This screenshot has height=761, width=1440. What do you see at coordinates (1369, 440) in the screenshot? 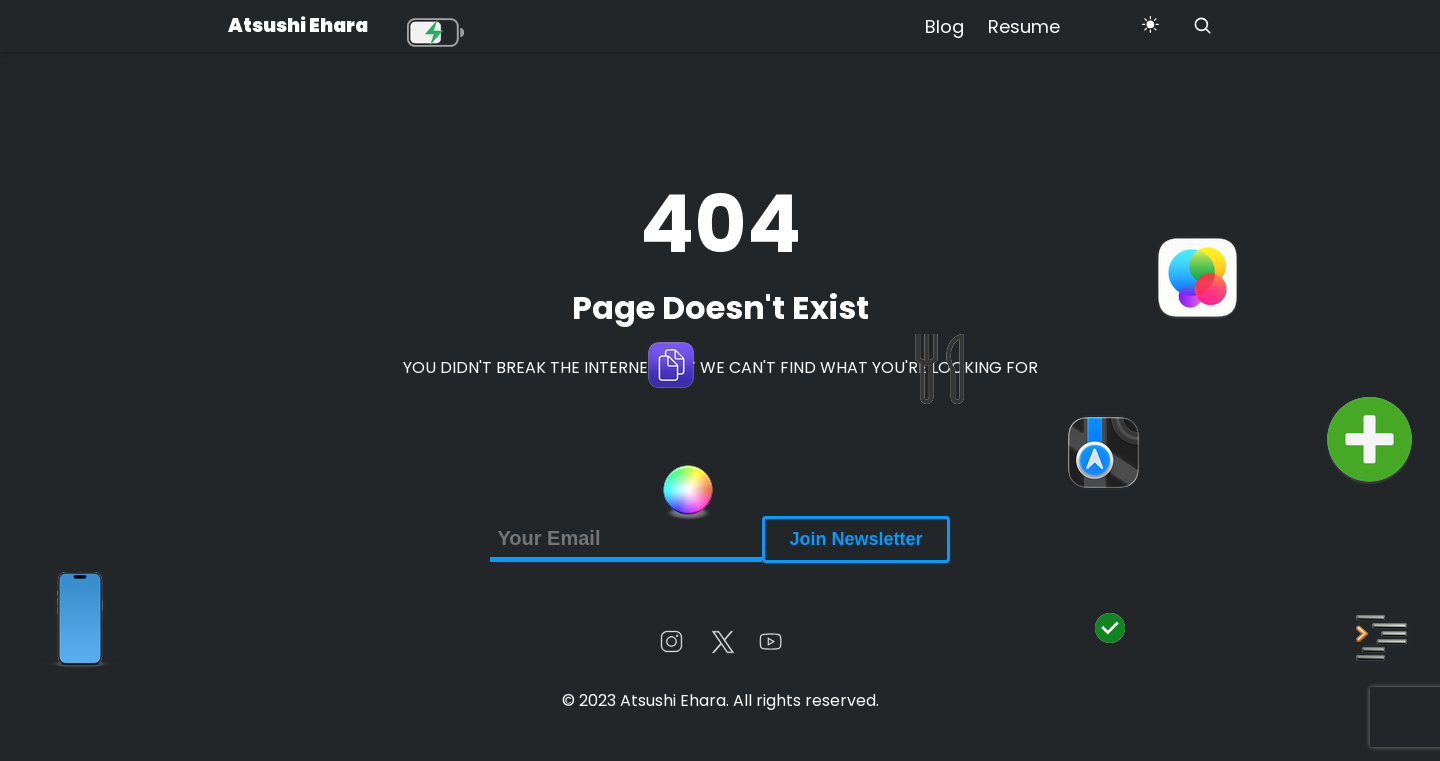
I see `add a new item to the list` at bounding box center [1369, 440].